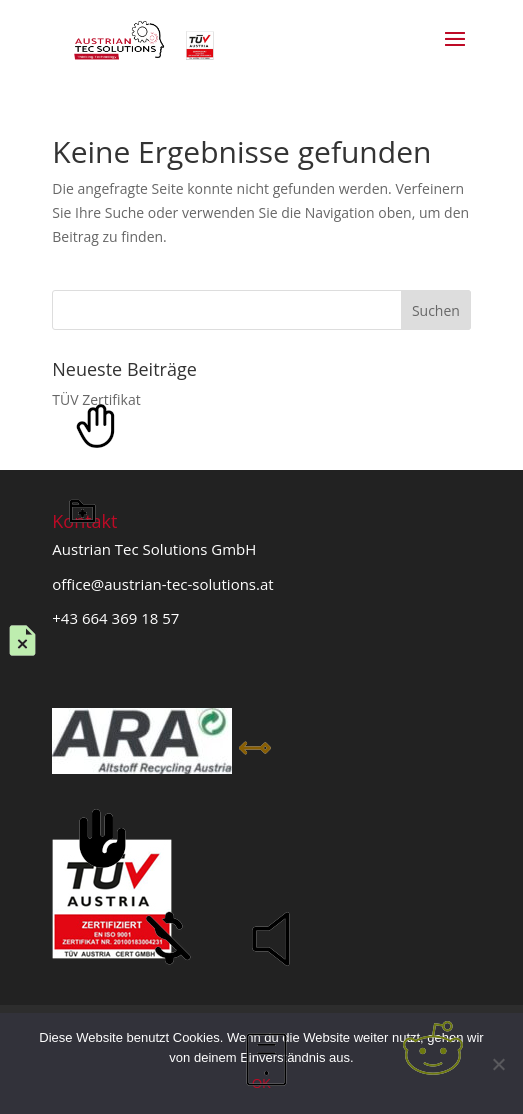 The width and height of the screenshot is (523, 1114). Describe the element at coordinates (279, 939) in the screenshot. I see `speaker with no audio output` at that location.